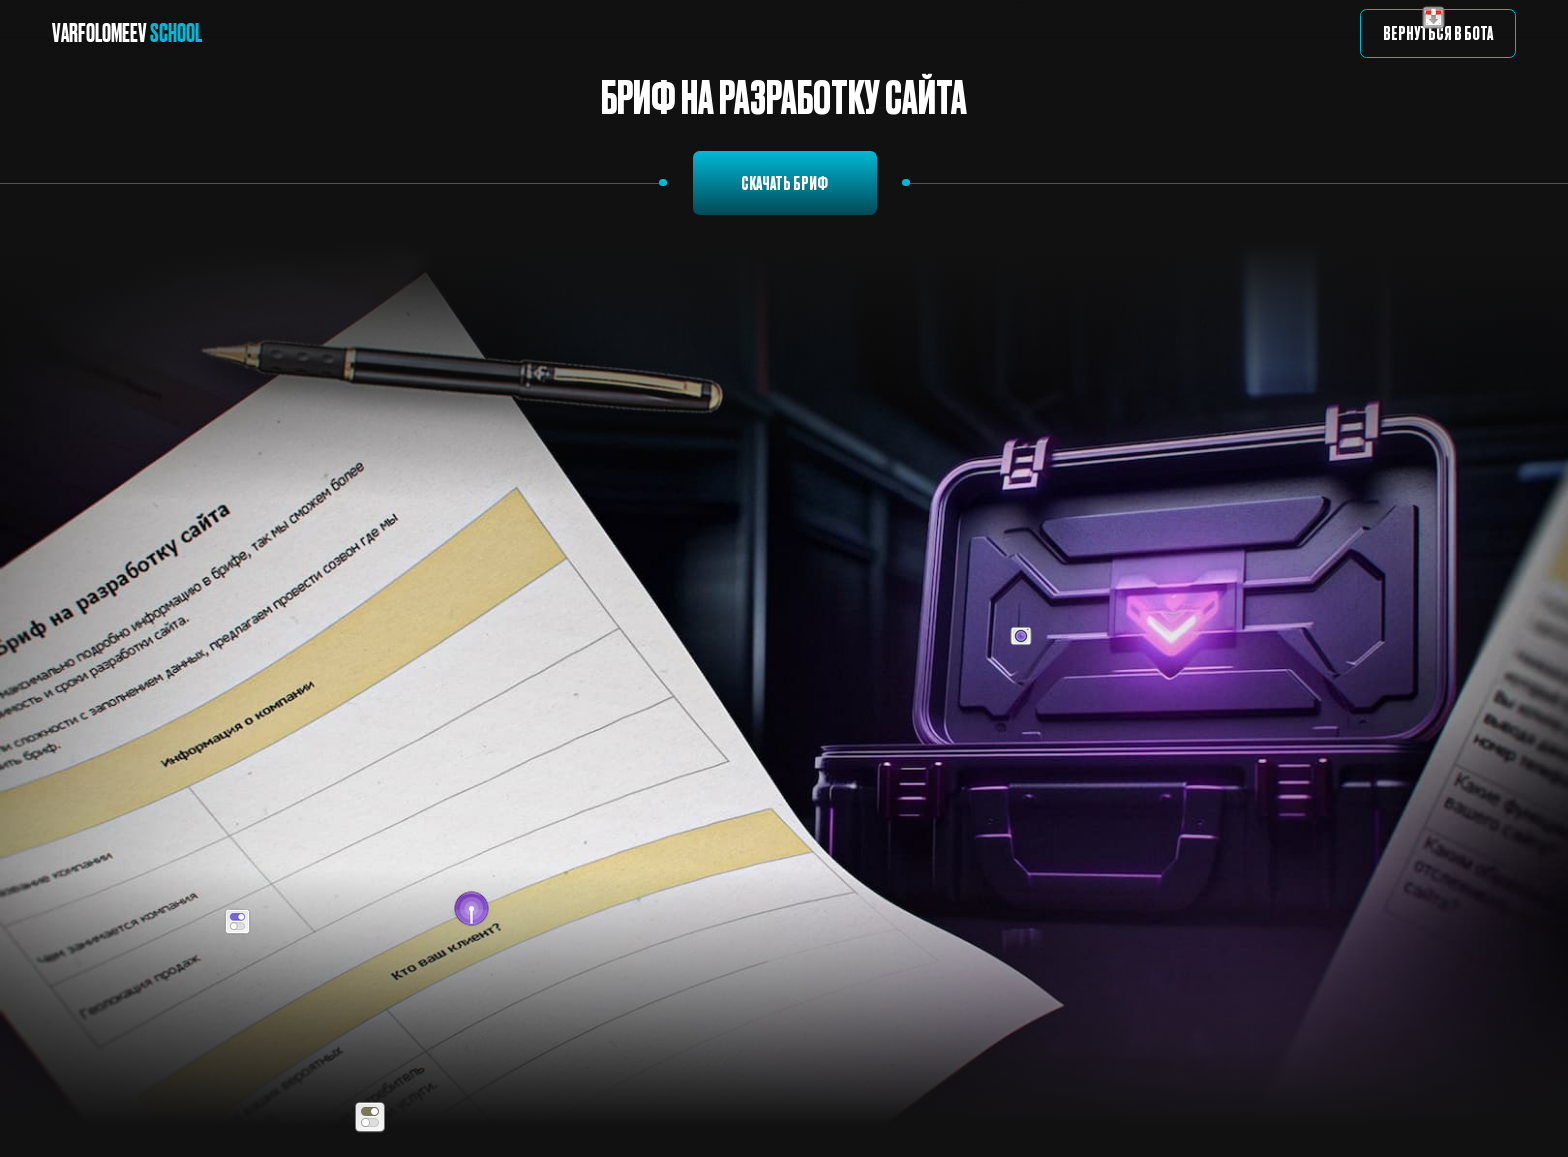 The width and height of the screenshot is (1568, 1157). Describe the element at coordinates (1433, 17) in the screenshot. I see `open Transmission BitTorrent client` at that location.